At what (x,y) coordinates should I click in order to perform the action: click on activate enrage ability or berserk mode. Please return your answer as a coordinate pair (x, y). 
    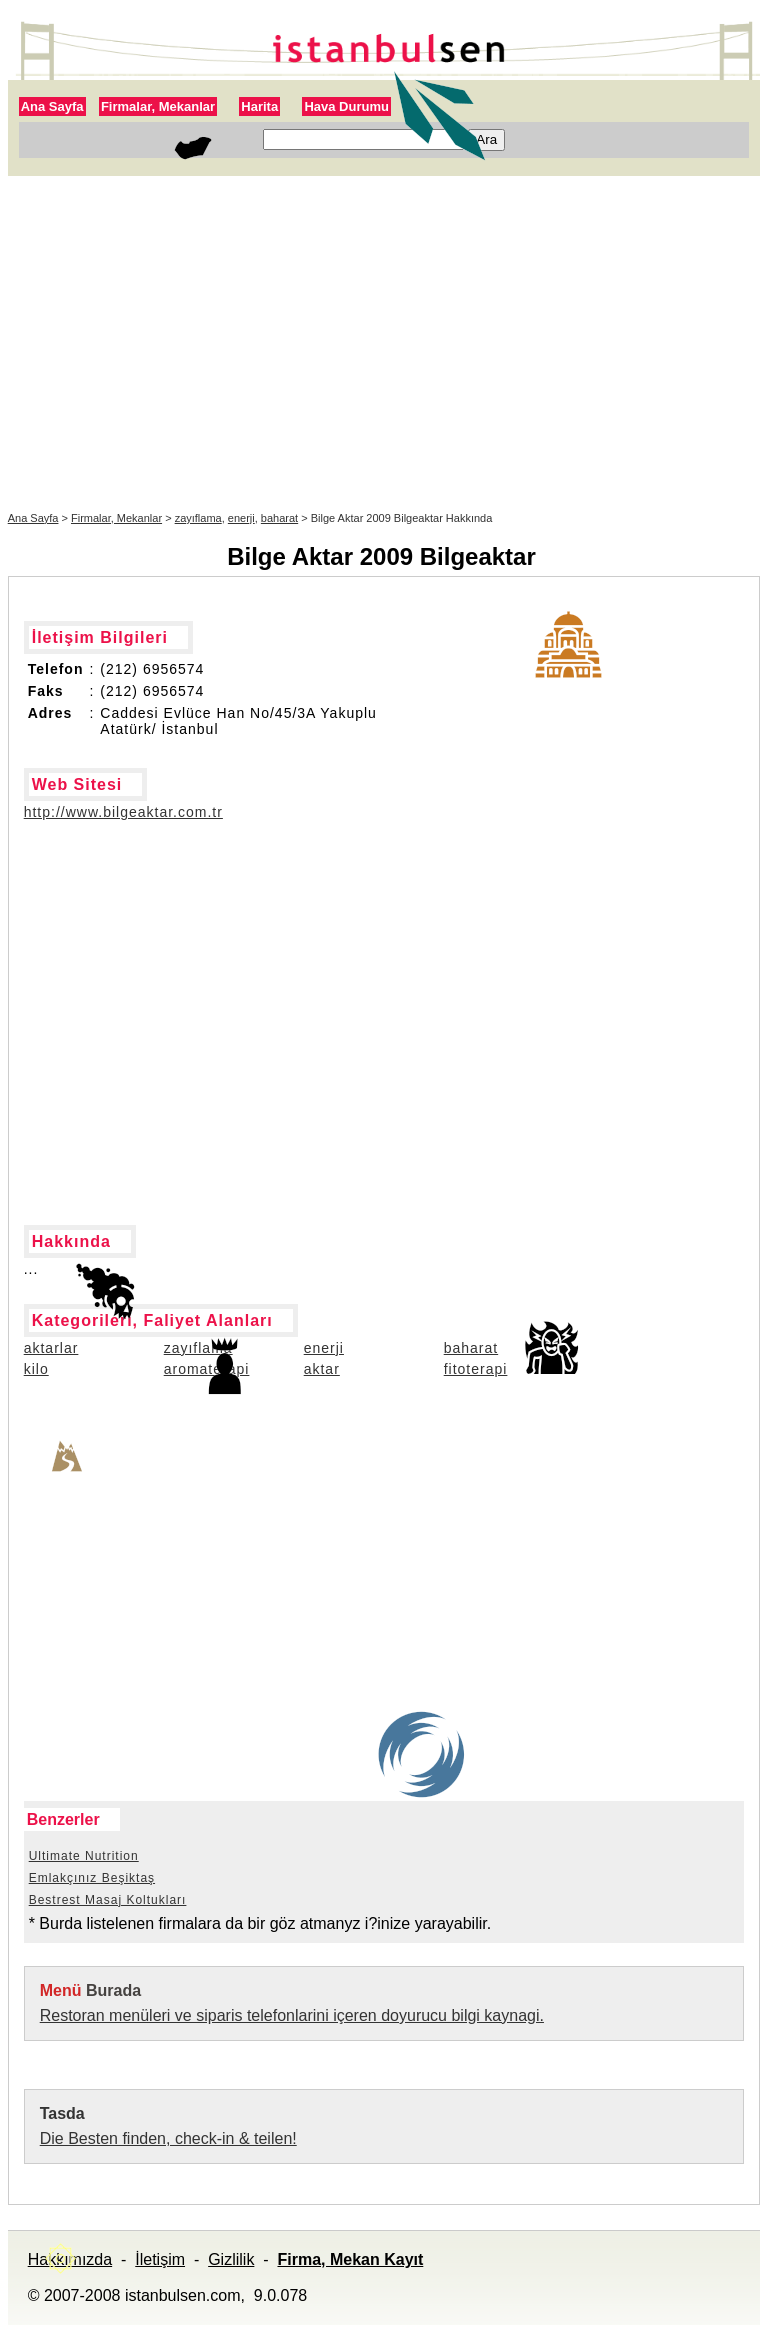
    Looking at the image, I should click on (551, 1347).